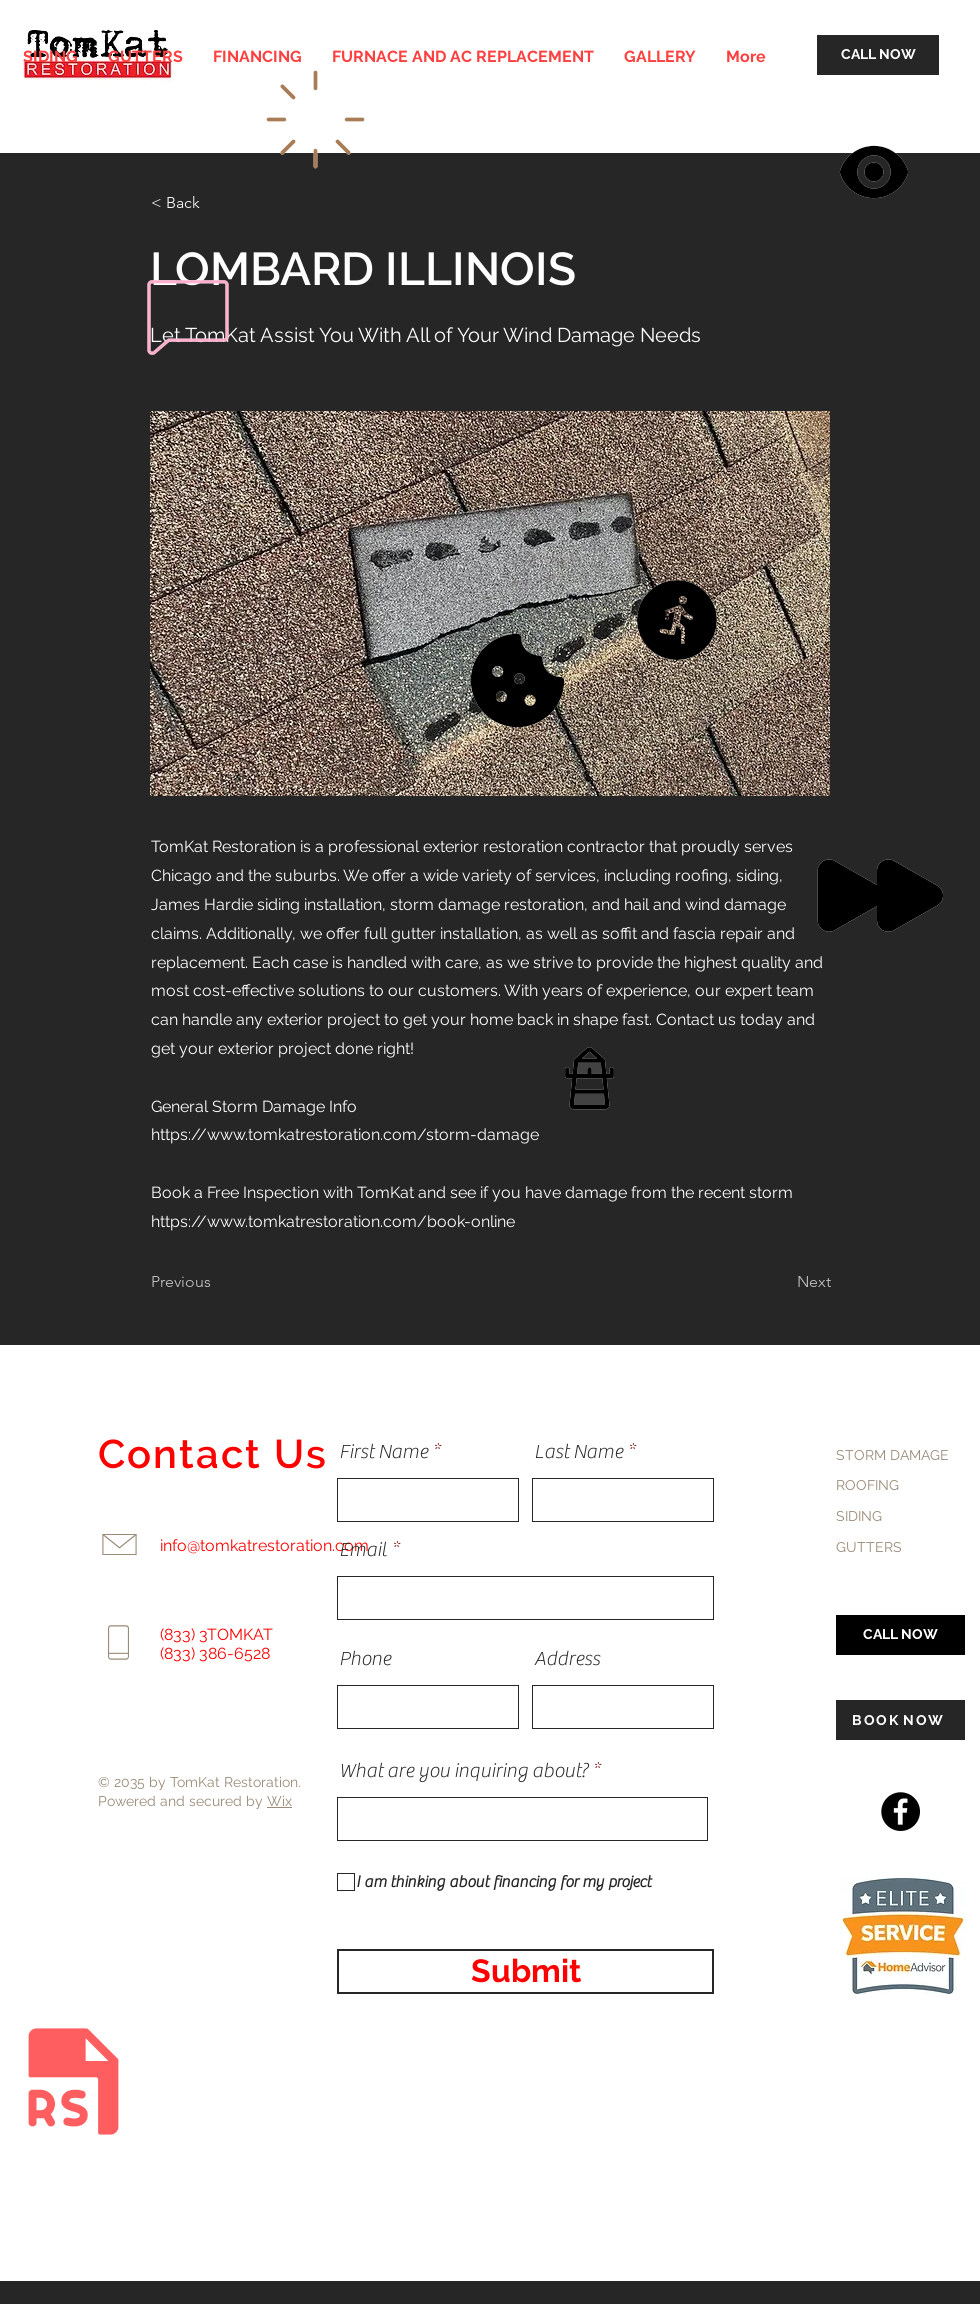 The image size is (980, 2304). Describe the element at coordinates (677, 620) in the screenshot. I see `start running or jogging activity` at that location.